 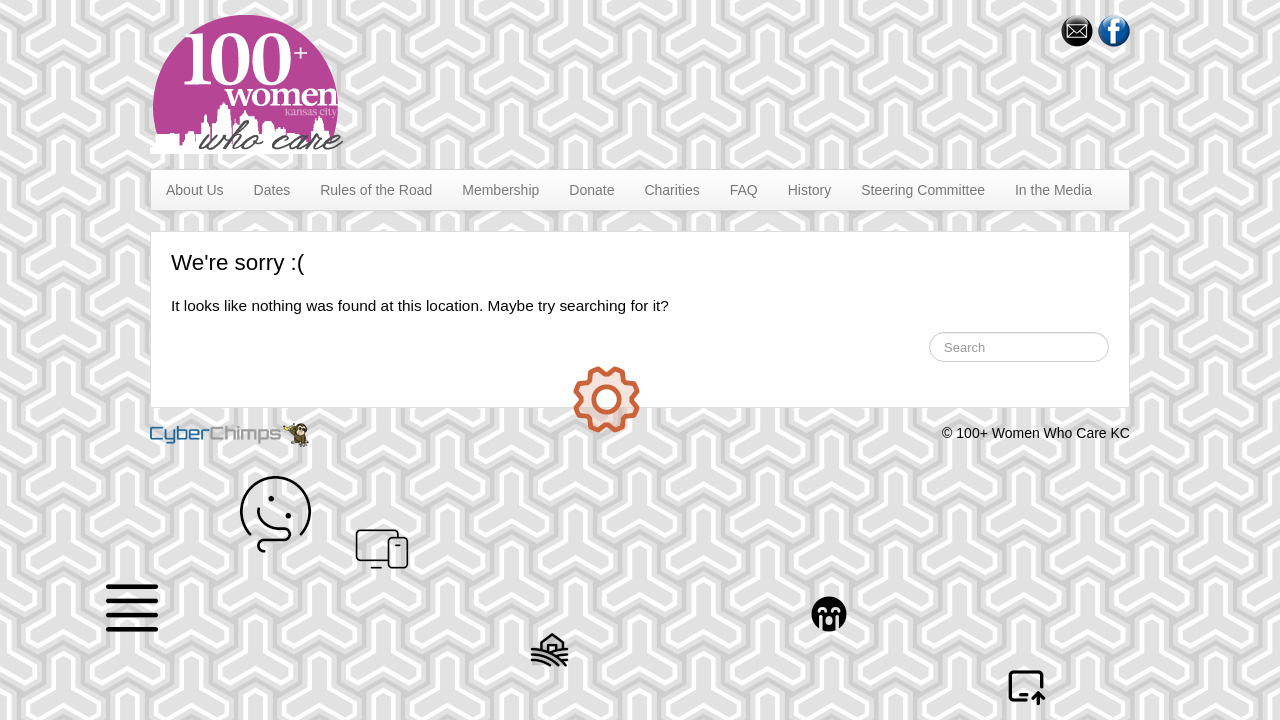 I want to click on manage connected devices, so click(x=381, y=549).